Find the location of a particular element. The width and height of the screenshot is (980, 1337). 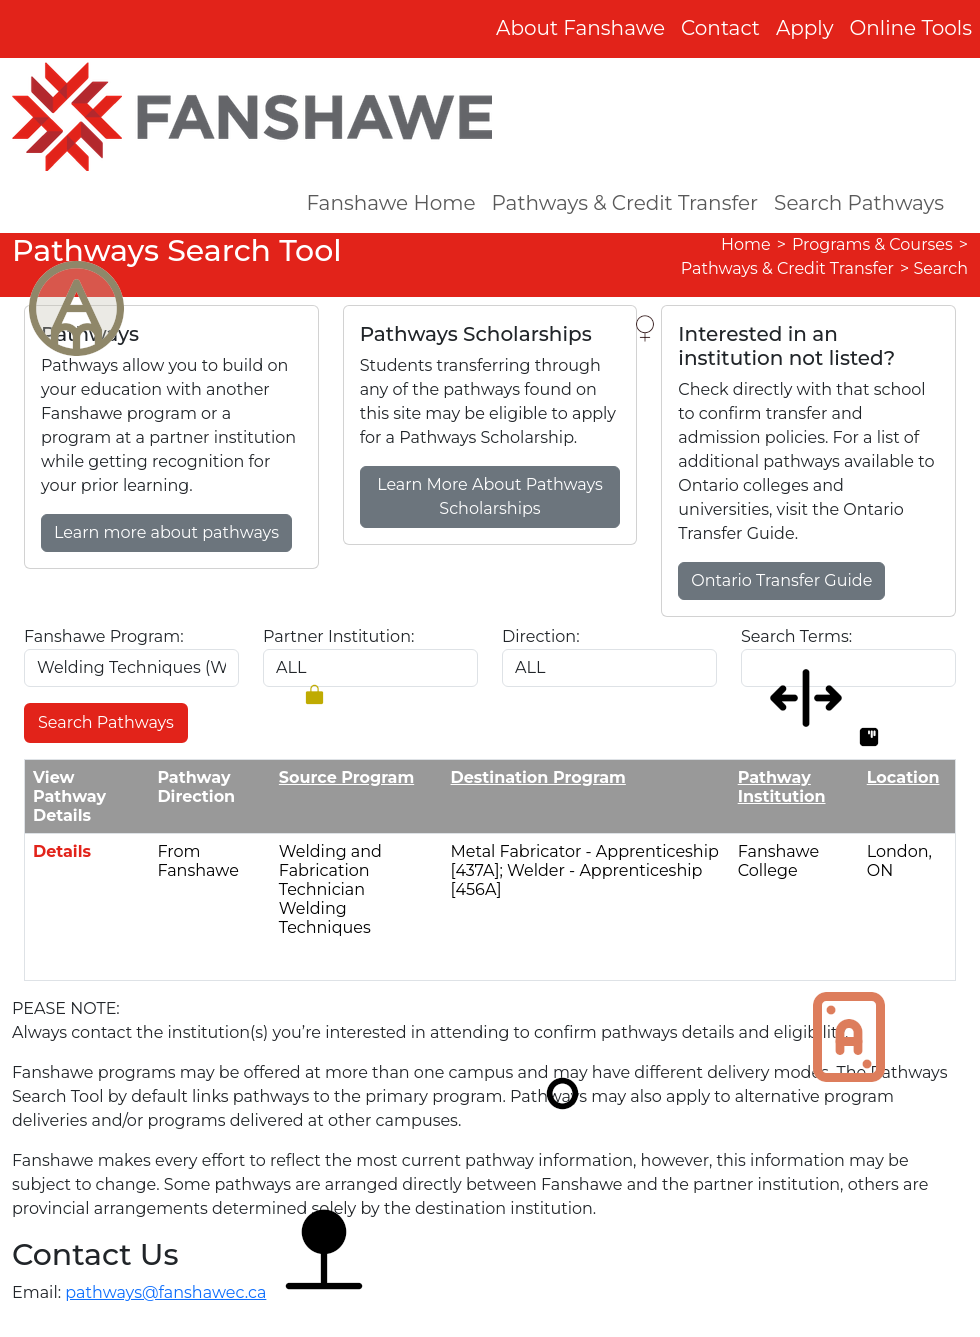

locked or secured content is located at coordinates (314, 695).